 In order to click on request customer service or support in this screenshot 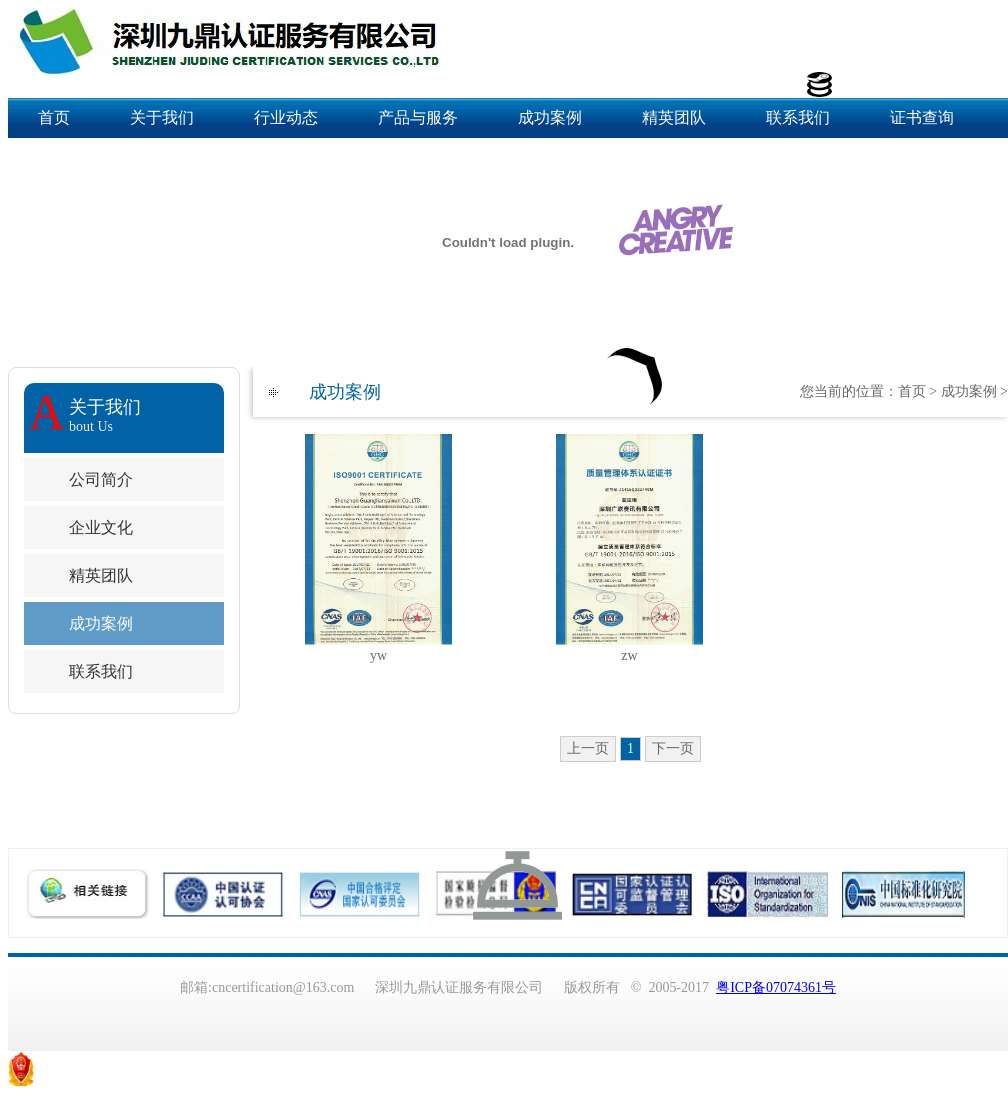, I will do `click(517, 887)`.